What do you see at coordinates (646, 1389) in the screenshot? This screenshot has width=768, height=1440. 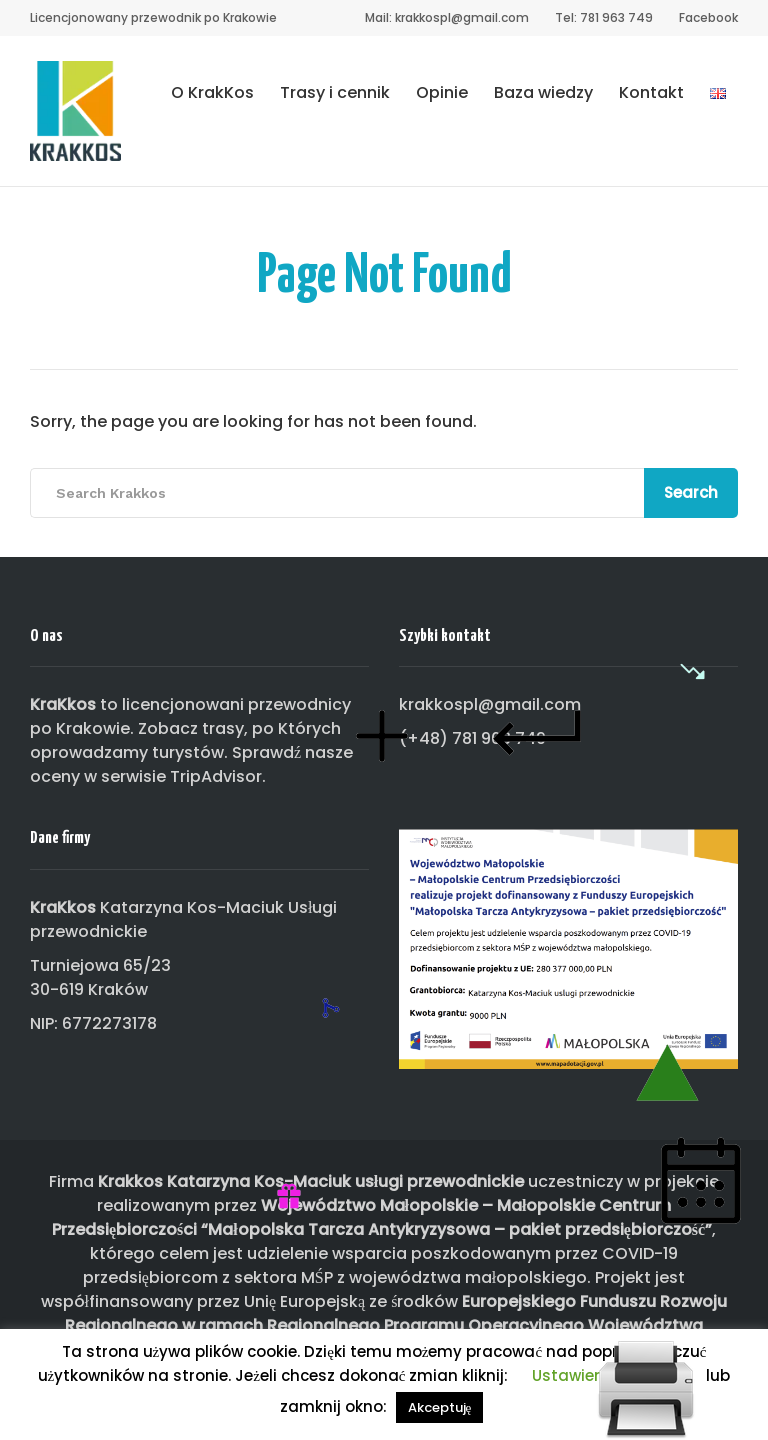 I see `access printer settings and preferences` at bounding box center [646, 1389].